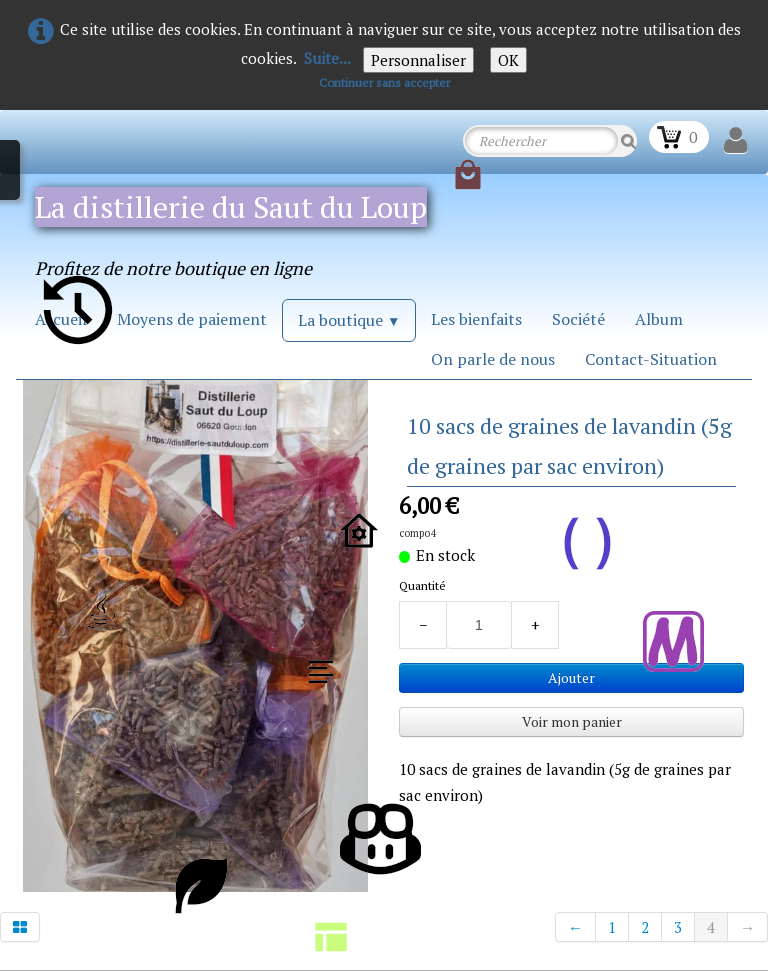 Image resolution: width=768 pixels, height=971 pixels. What do you see at coordinates (201, 884) in the screenshot?
I see `indicates eco-friendly or sustainable option` at bounding box center [201, 884].